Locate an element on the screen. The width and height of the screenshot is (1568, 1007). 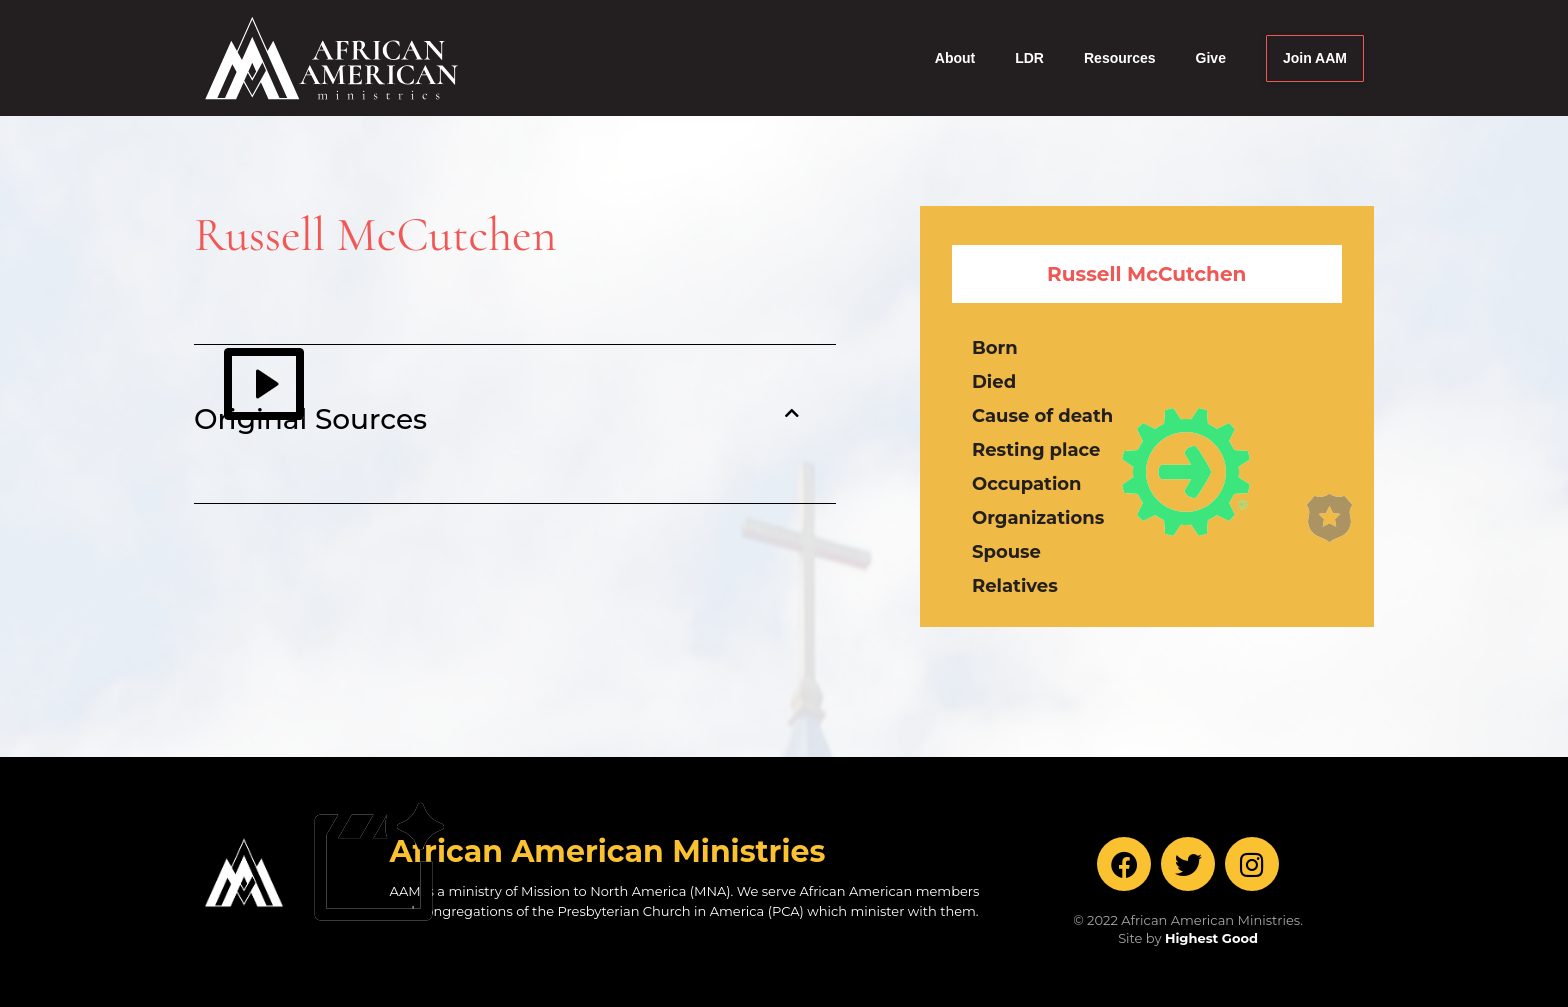
indicates law enforcement or security-related content is located at coordinates (1329, 517).